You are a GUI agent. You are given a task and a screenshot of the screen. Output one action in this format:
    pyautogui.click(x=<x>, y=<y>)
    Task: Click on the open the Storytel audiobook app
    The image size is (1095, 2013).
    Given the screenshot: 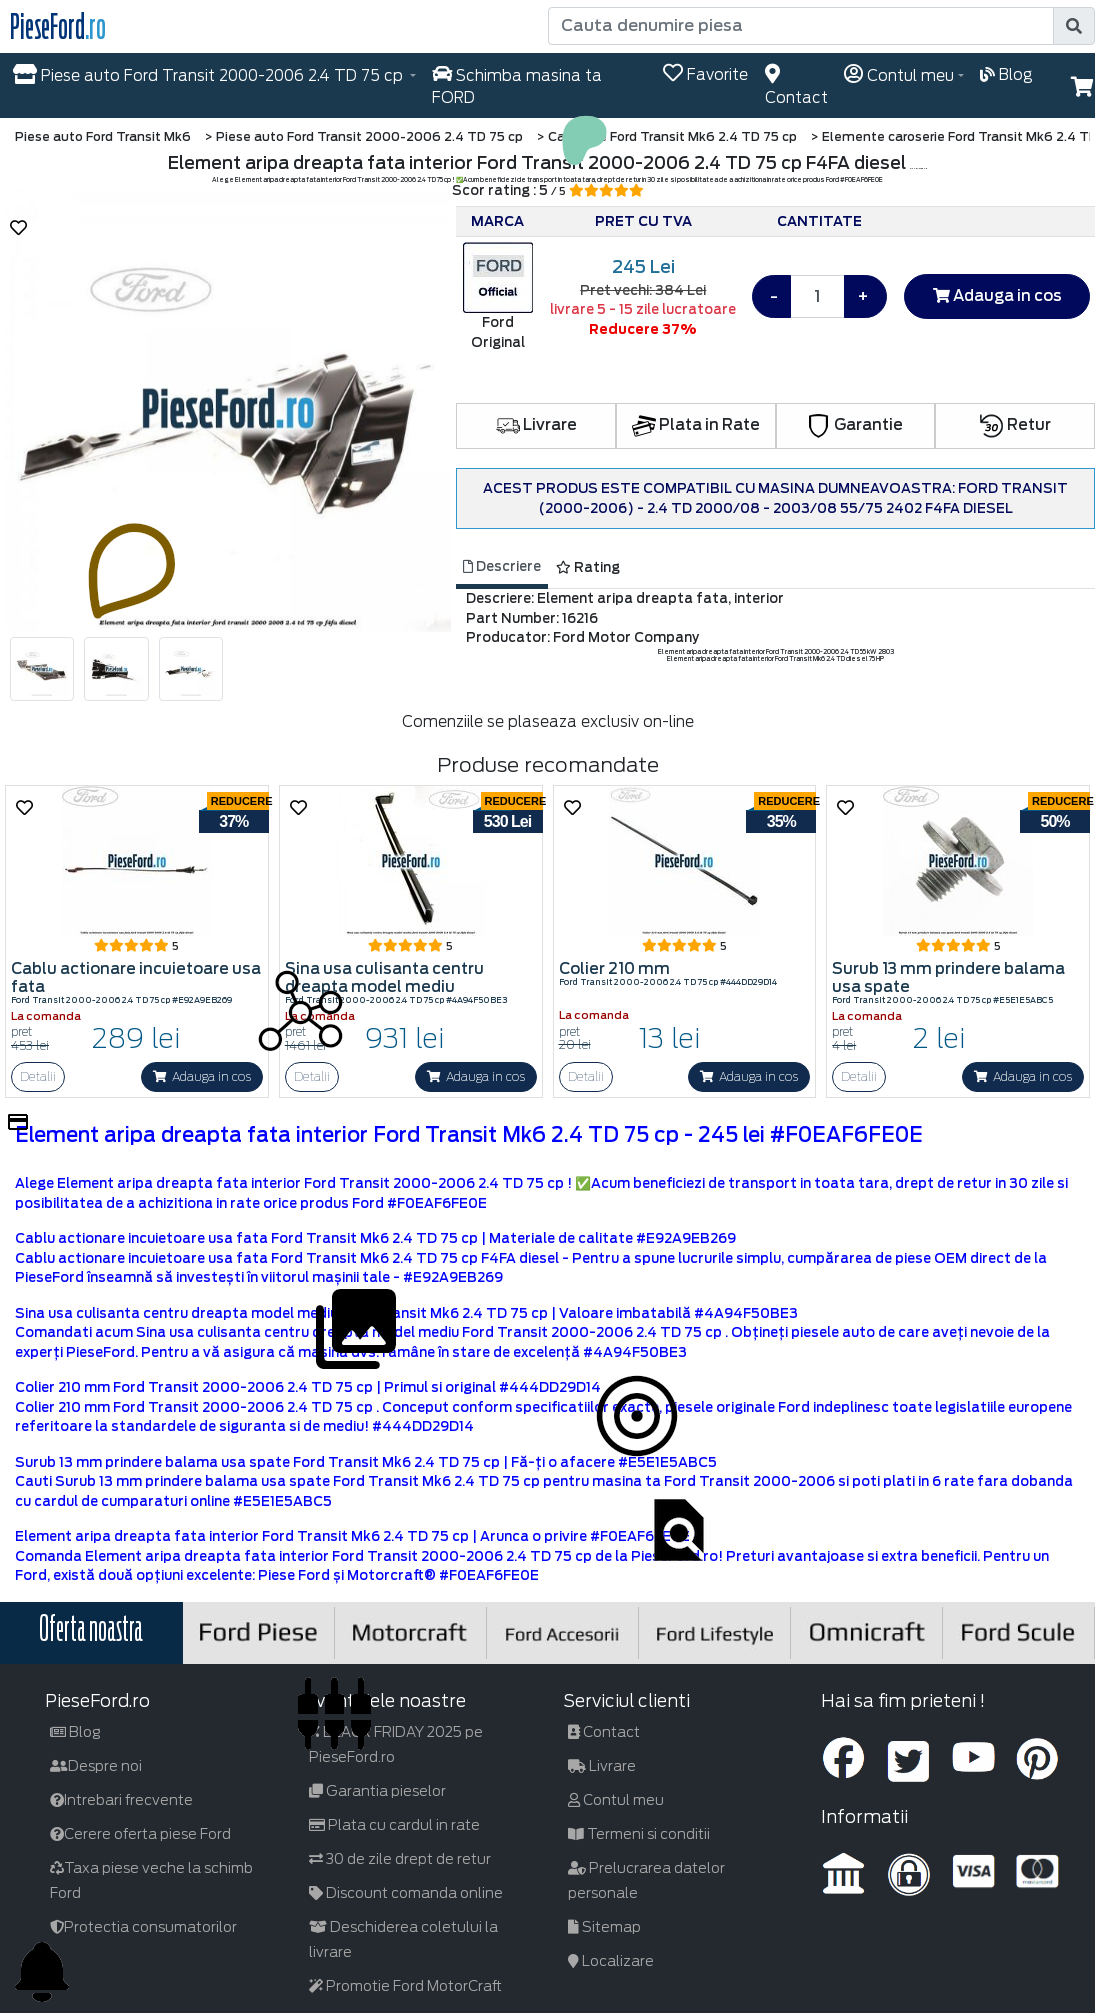 What is the action you would take?
    pyautogui.click(x=132, y=571)
    